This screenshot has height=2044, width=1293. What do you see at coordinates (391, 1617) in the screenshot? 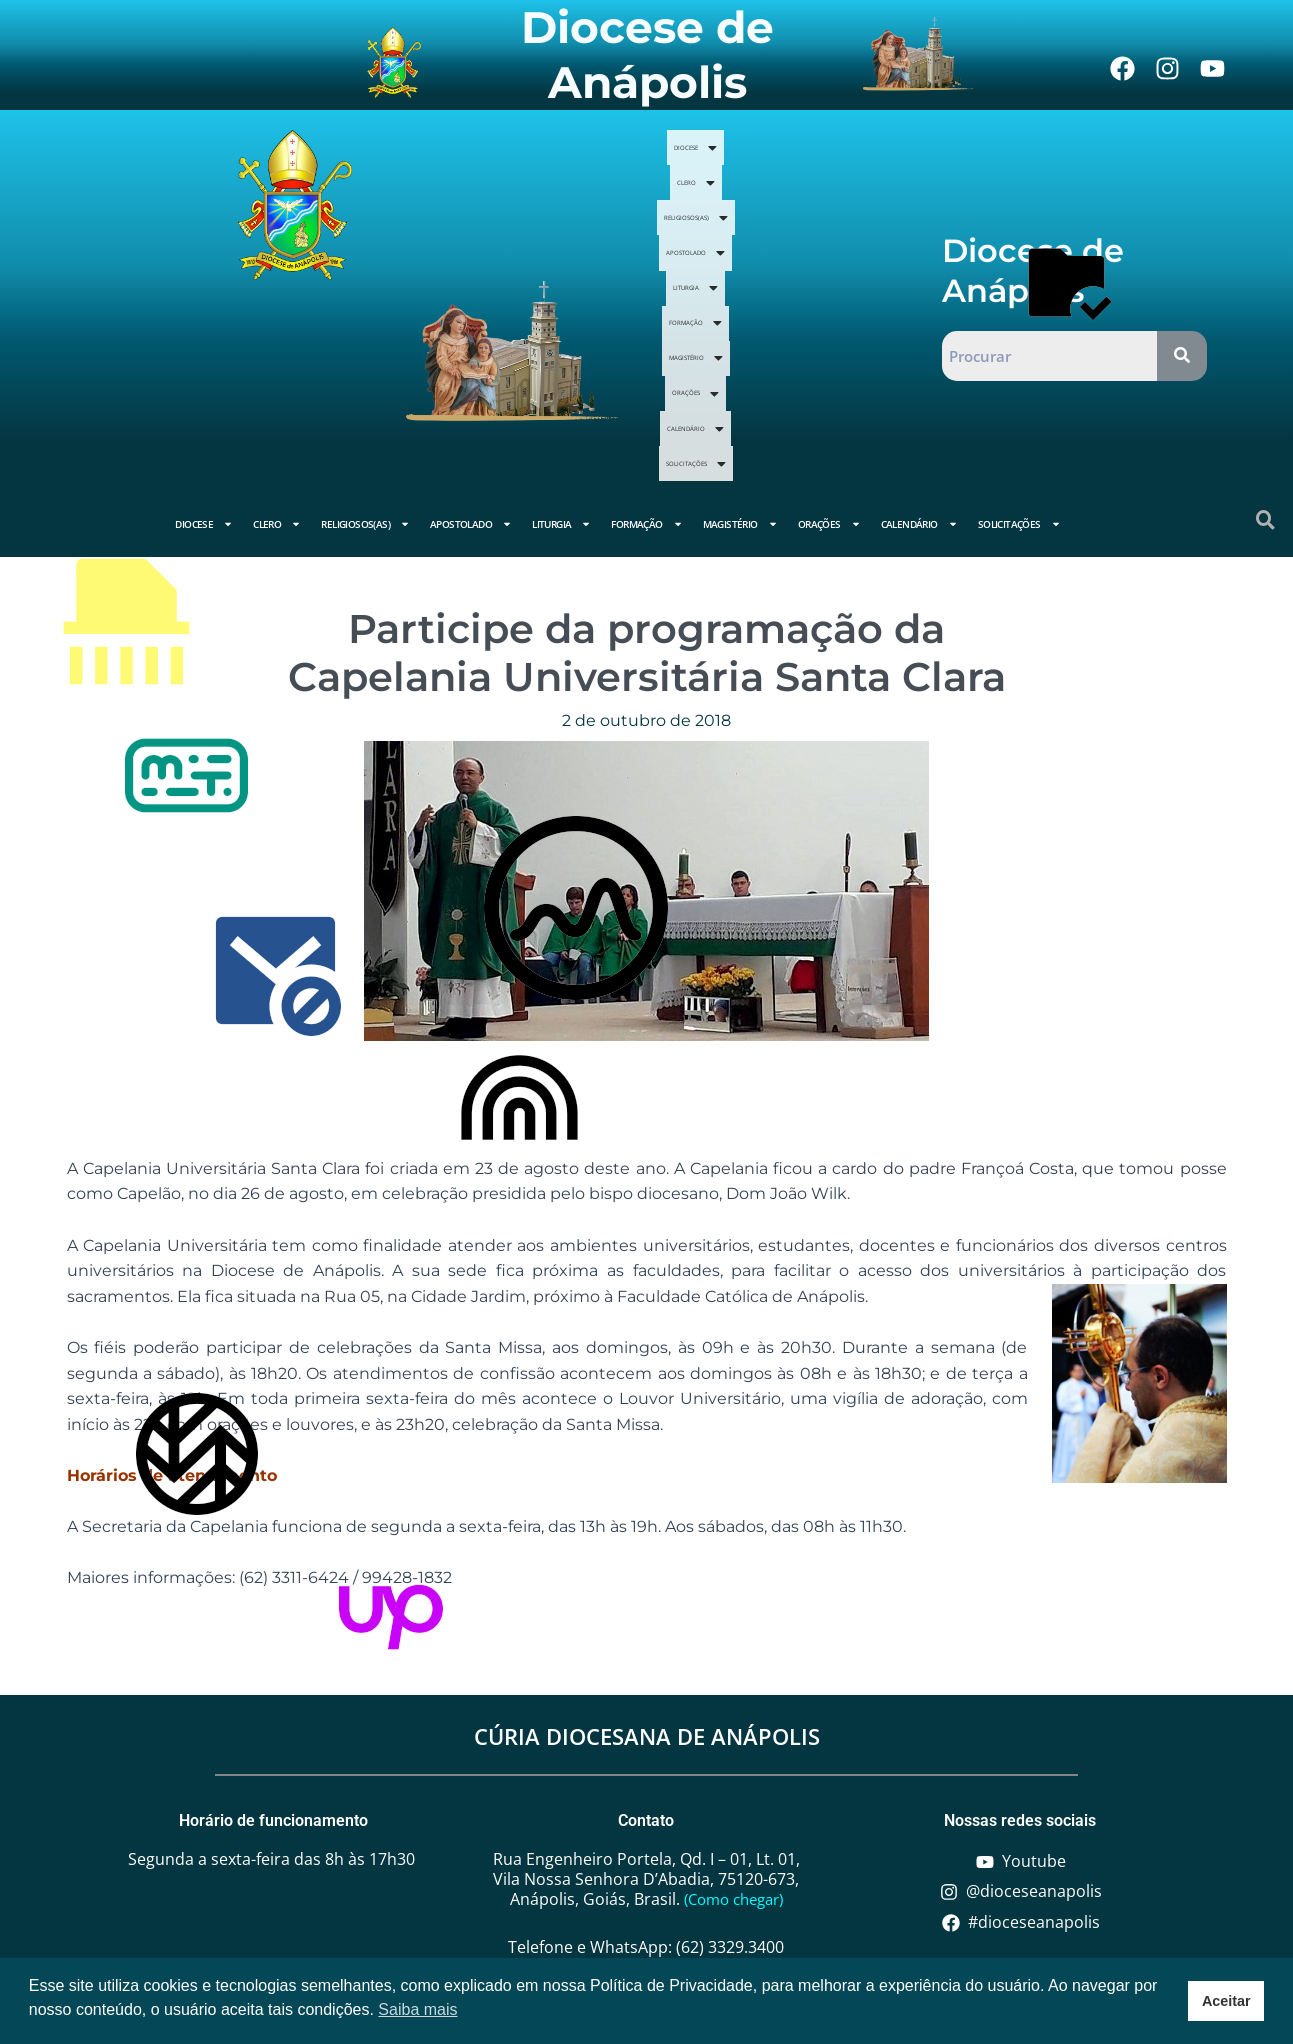
I see `upwork logo - access freelance marketplace` at bounding box center [391, 1617].